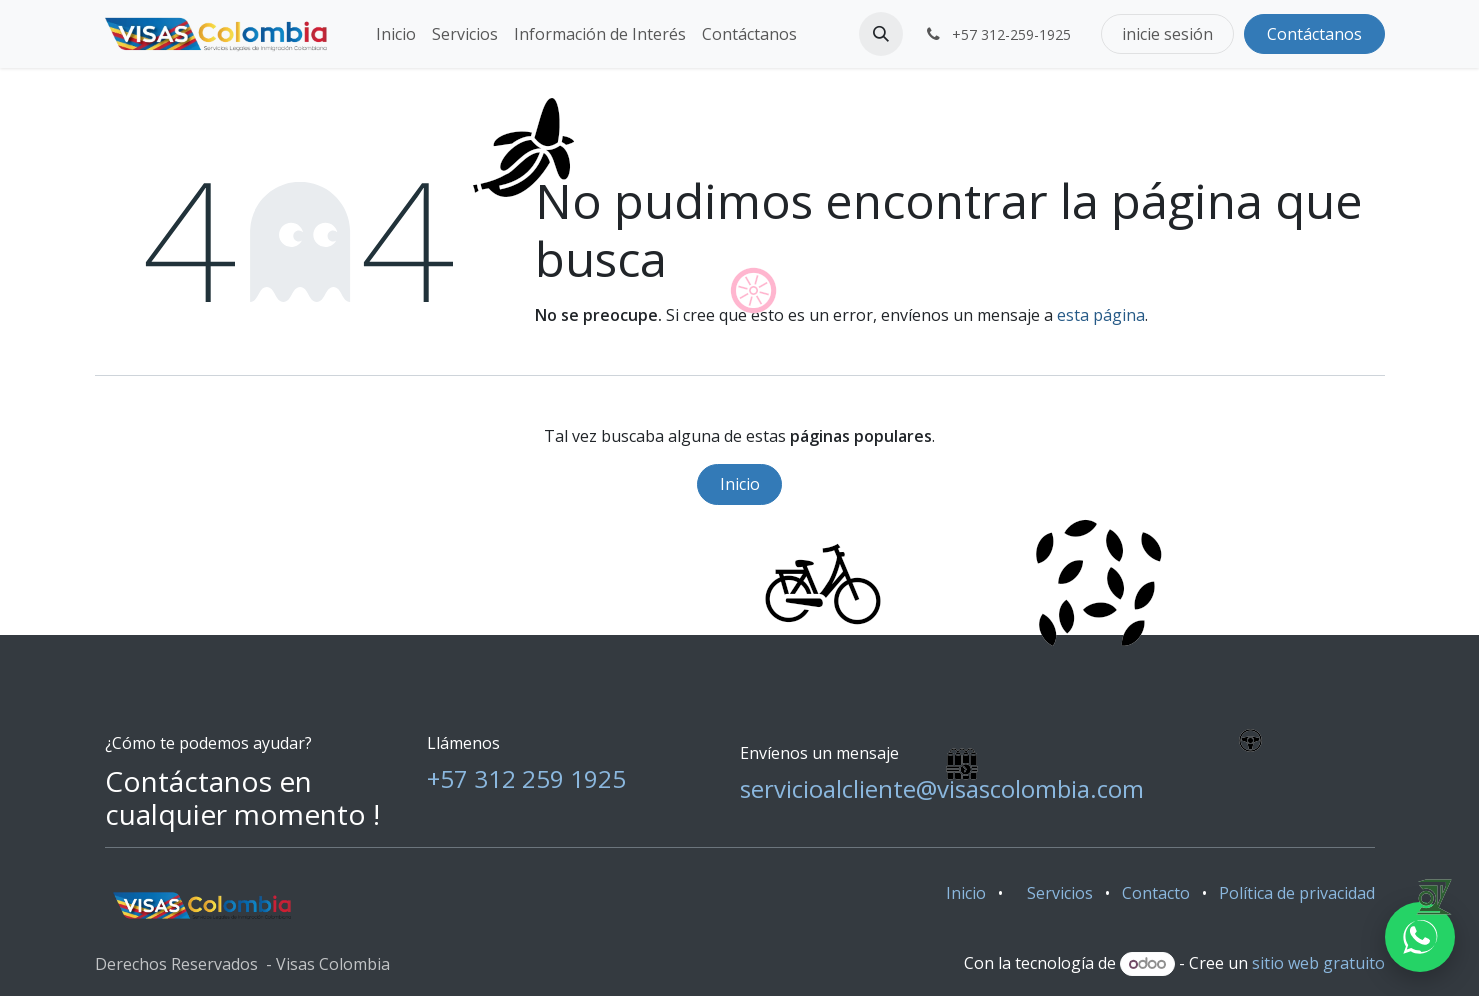  What do you see at coordinates (523, 147) in the screenshot?
I see `food or fruit category in a game inventory` at bounding box center [523, 147].